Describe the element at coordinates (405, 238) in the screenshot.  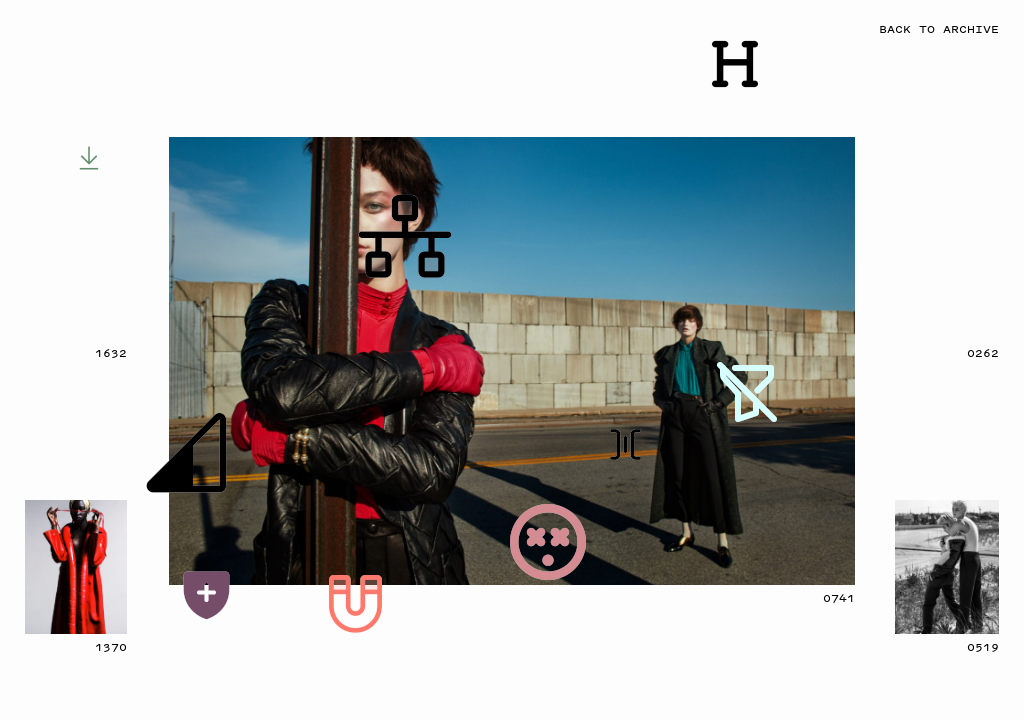
I see `view network topology or connected devices` at that location.